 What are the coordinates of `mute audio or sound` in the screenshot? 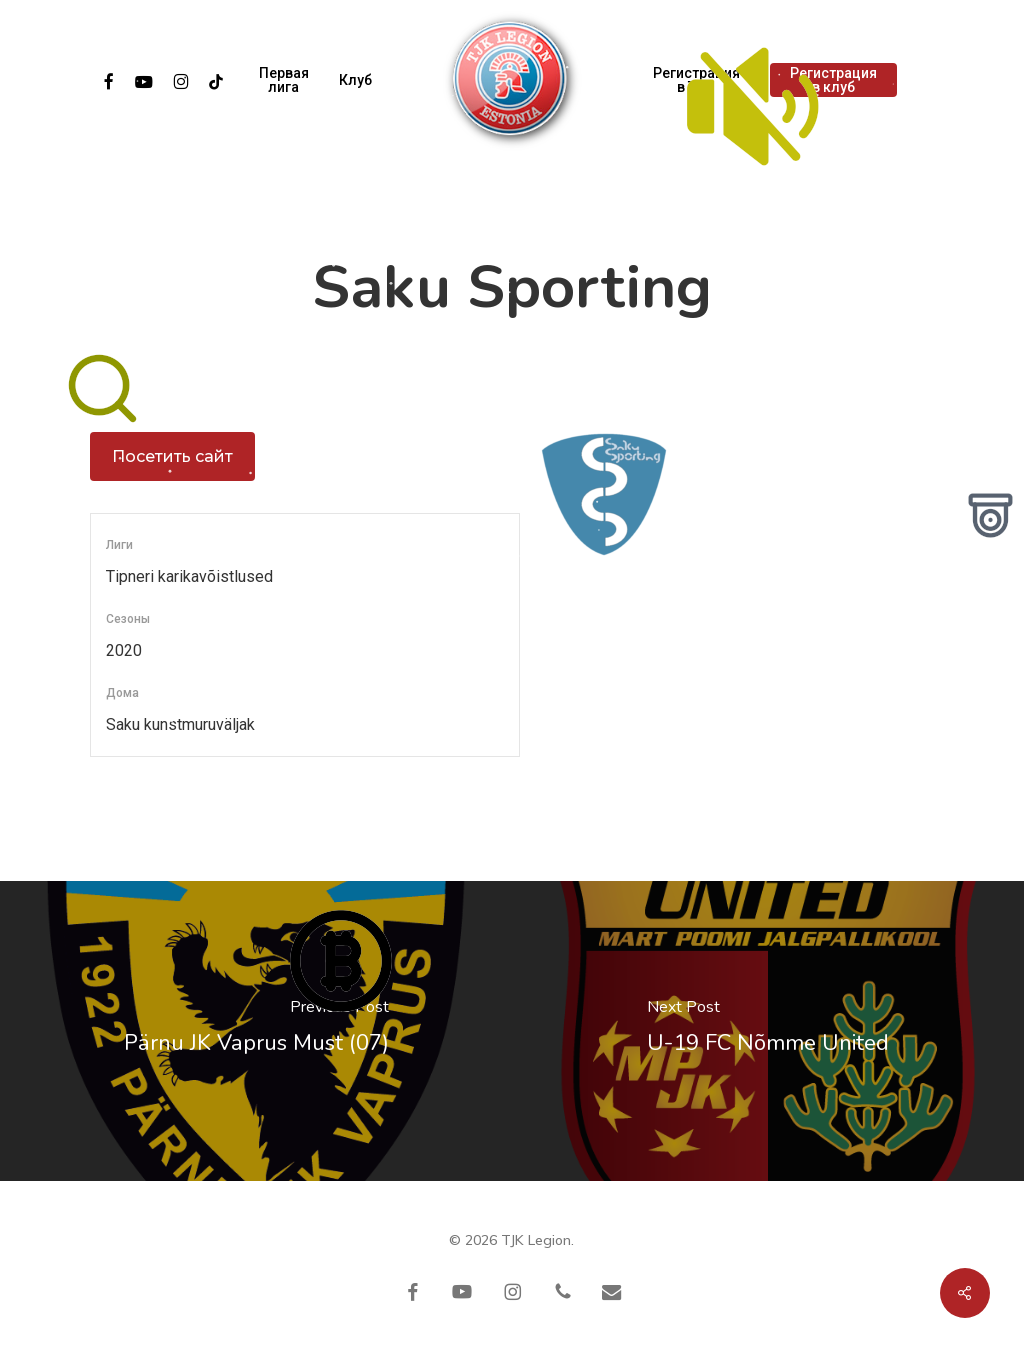 It's located at (750, 106).